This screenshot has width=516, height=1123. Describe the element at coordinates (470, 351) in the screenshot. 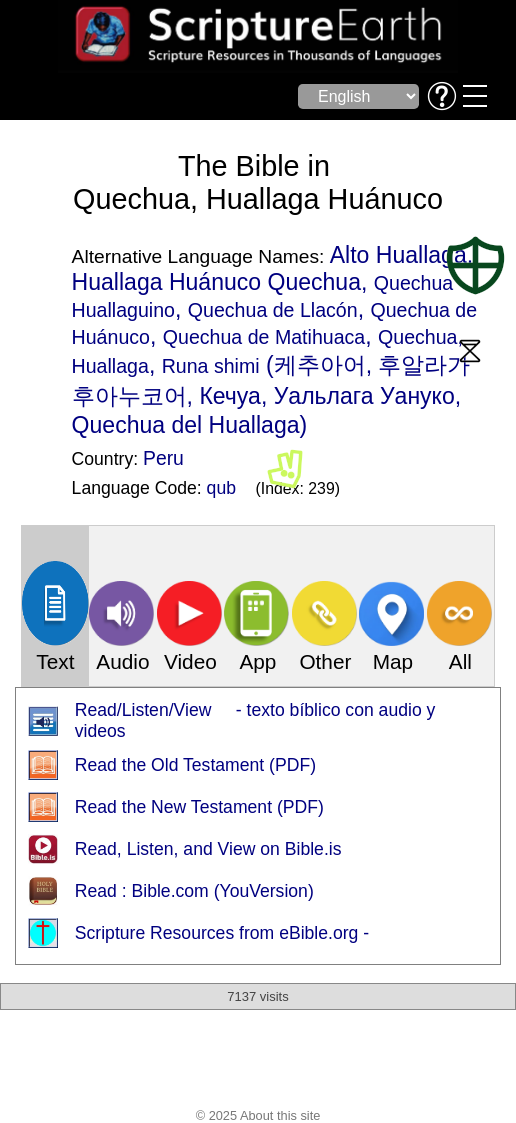

I see `timer with significant time remaining` at that location.